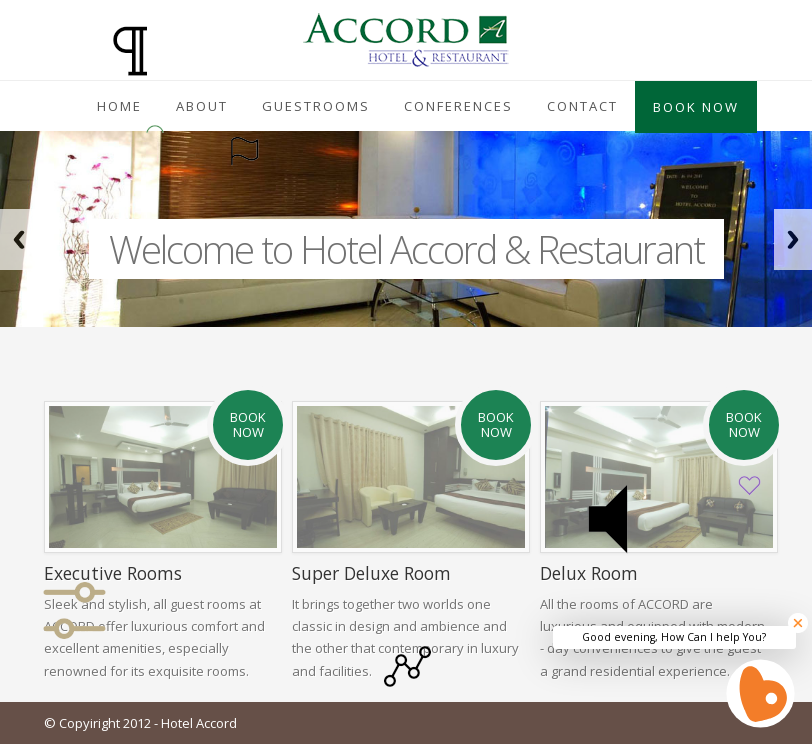 This screenshot has width=812, height=744. Describe the element at coordinates (74, 610) in the screenshot. I see `open settings or preferences` at that location.